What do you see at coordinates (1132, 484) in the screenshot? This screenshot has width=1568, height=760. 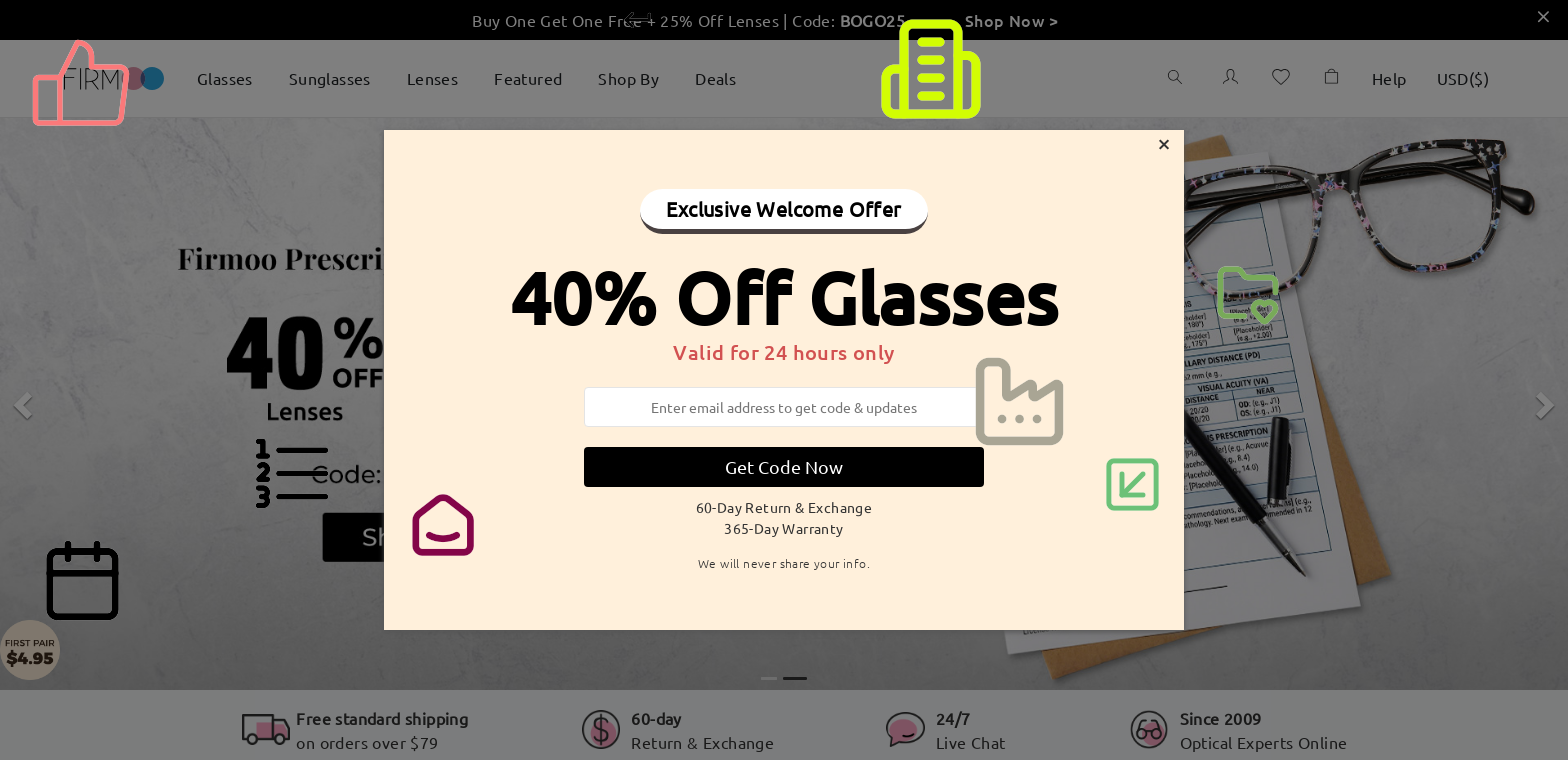 I see `collapse or minimize content` at bounding box center [1132, 484].